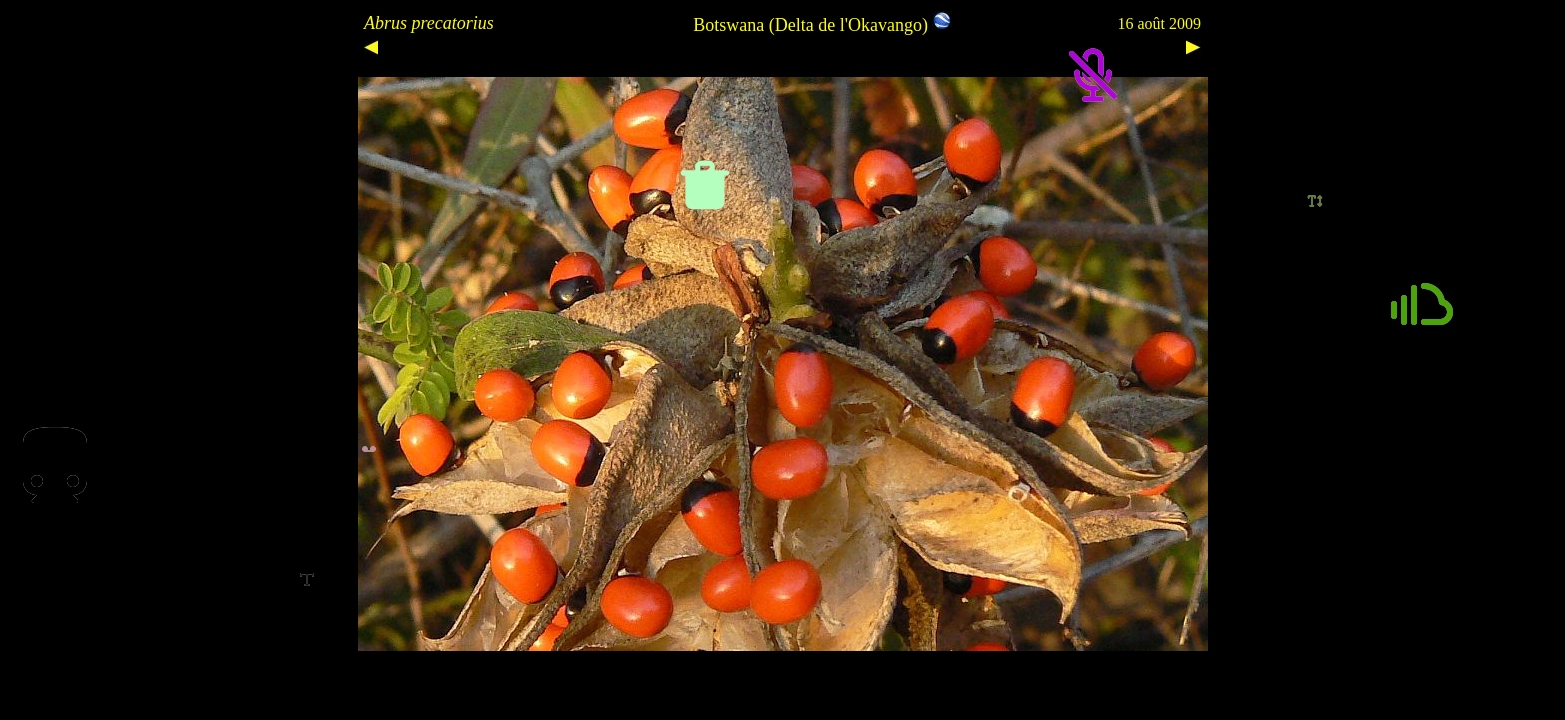 The width and height of the screenshot is (1565, 720). Describe the element at coordinates (369, 449) in the screenshot. I see `indicates active recording in progress` at that location.